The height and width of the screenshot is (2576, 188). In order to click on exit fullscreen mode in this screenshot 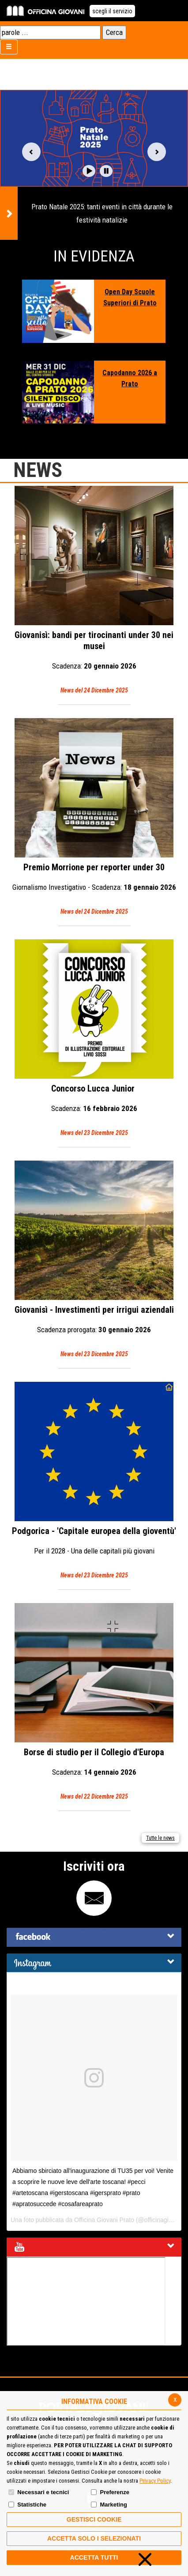, I will do `click(113, 1626)`.